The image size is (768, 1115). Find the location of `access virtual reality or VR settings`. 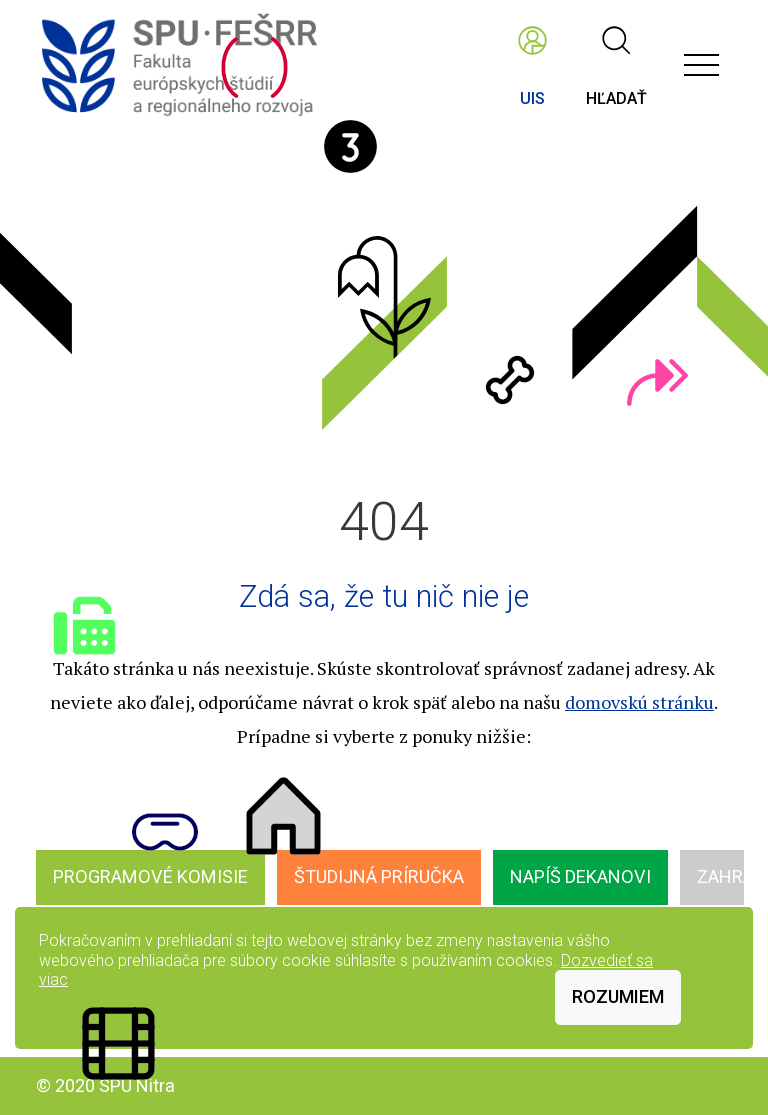

access virtual reality or VR settings is located at coordinates (165, 832).